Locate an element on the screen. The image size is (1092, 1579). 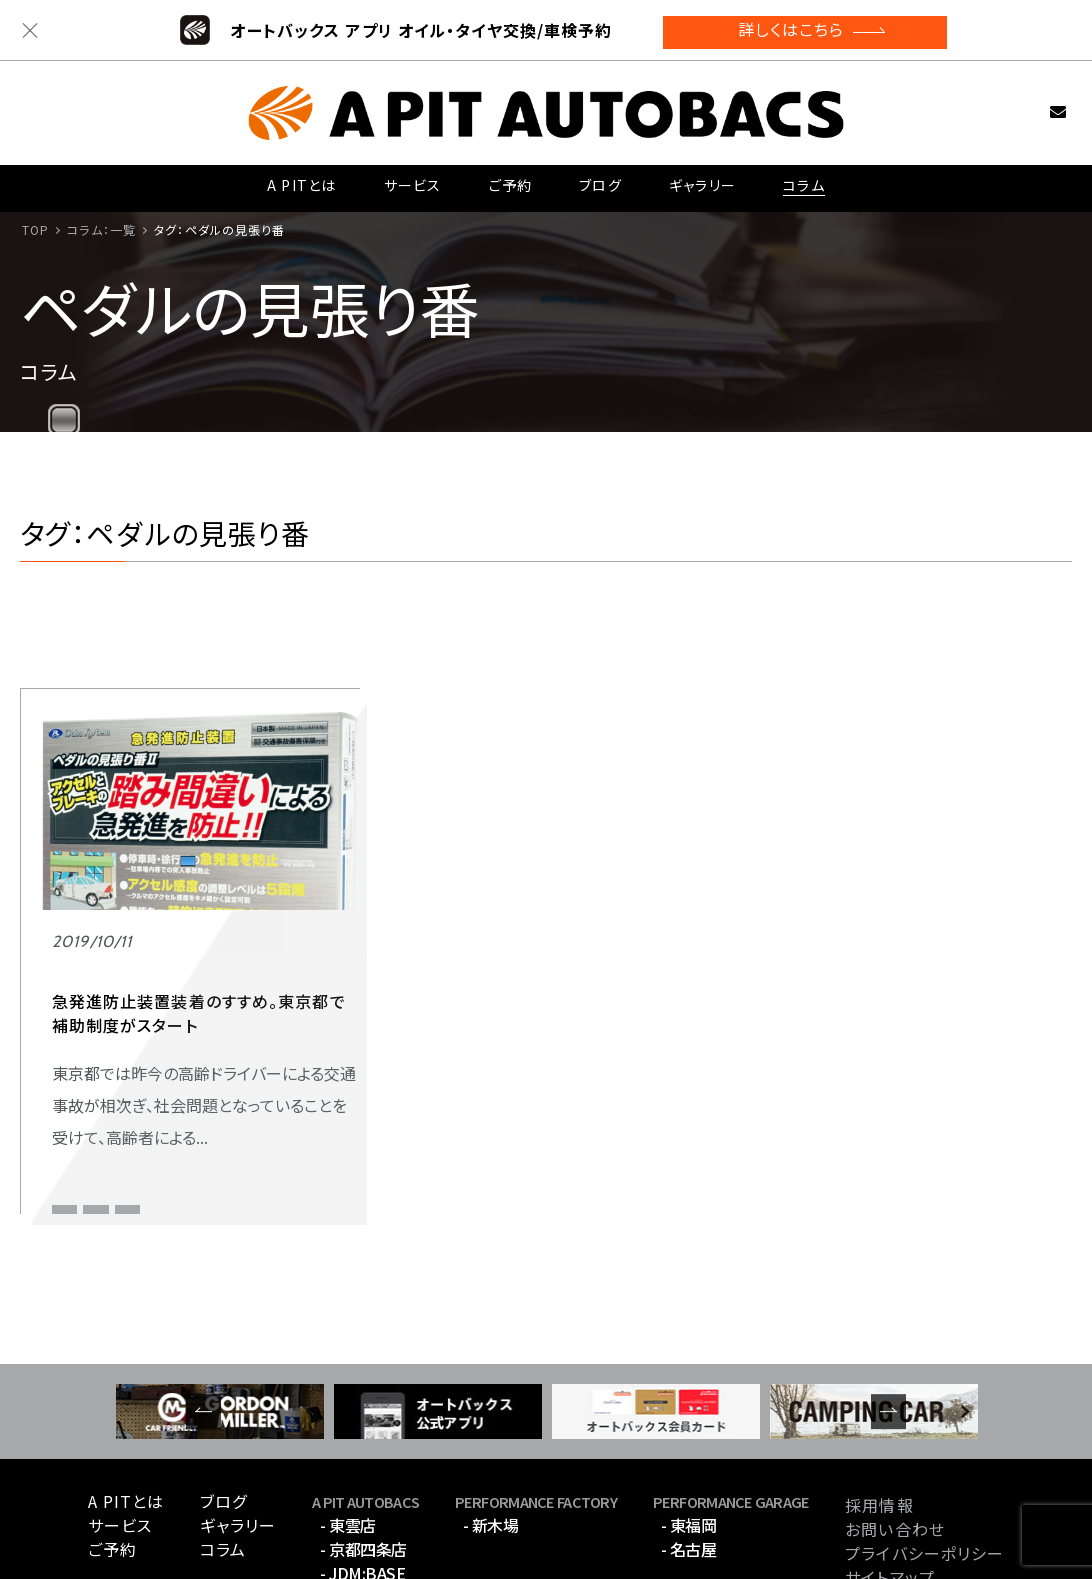
represents this macbook device in system settings is located at coordinates (188, 860).